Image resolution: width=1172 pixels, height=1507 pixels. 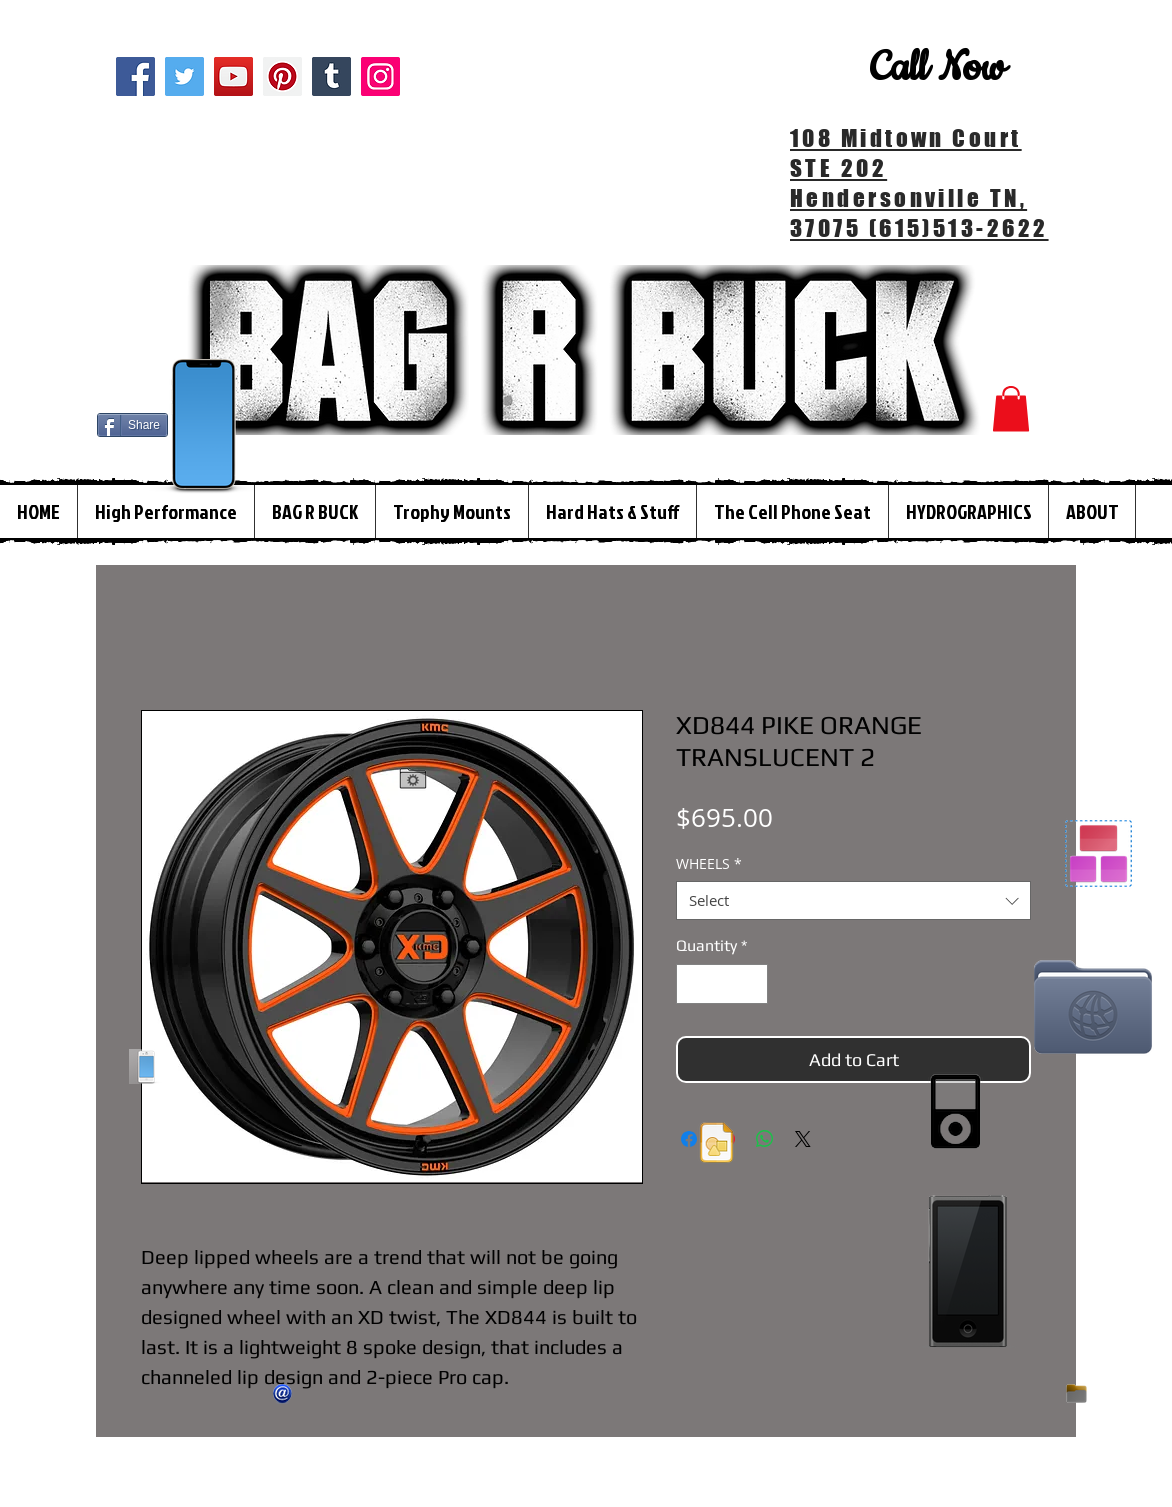 What do you see at coordinates (203, 426) in the screenshot?
I see `iPhone 12 mini device icon` at bounding box center [203, 426].